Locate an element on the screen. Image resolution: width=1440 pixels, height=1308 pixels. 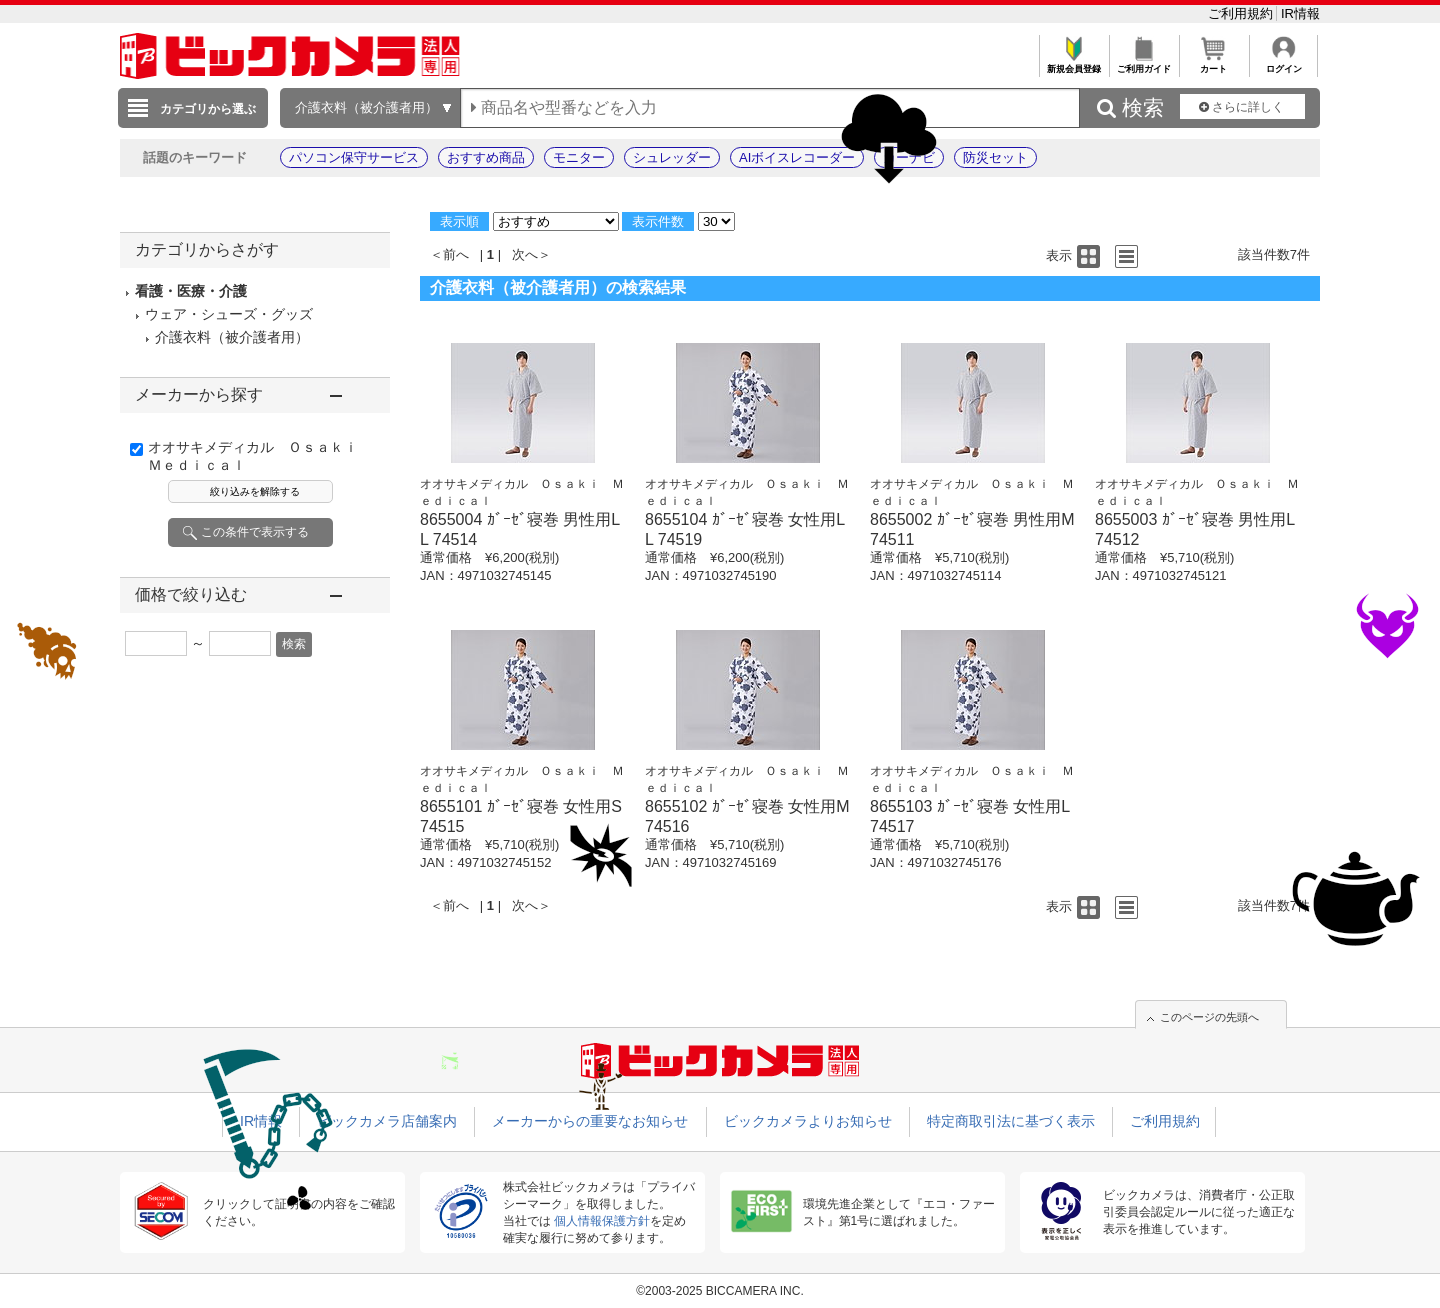
indicates a critical hit or instant kill ability is located at coordinates (47, 652).